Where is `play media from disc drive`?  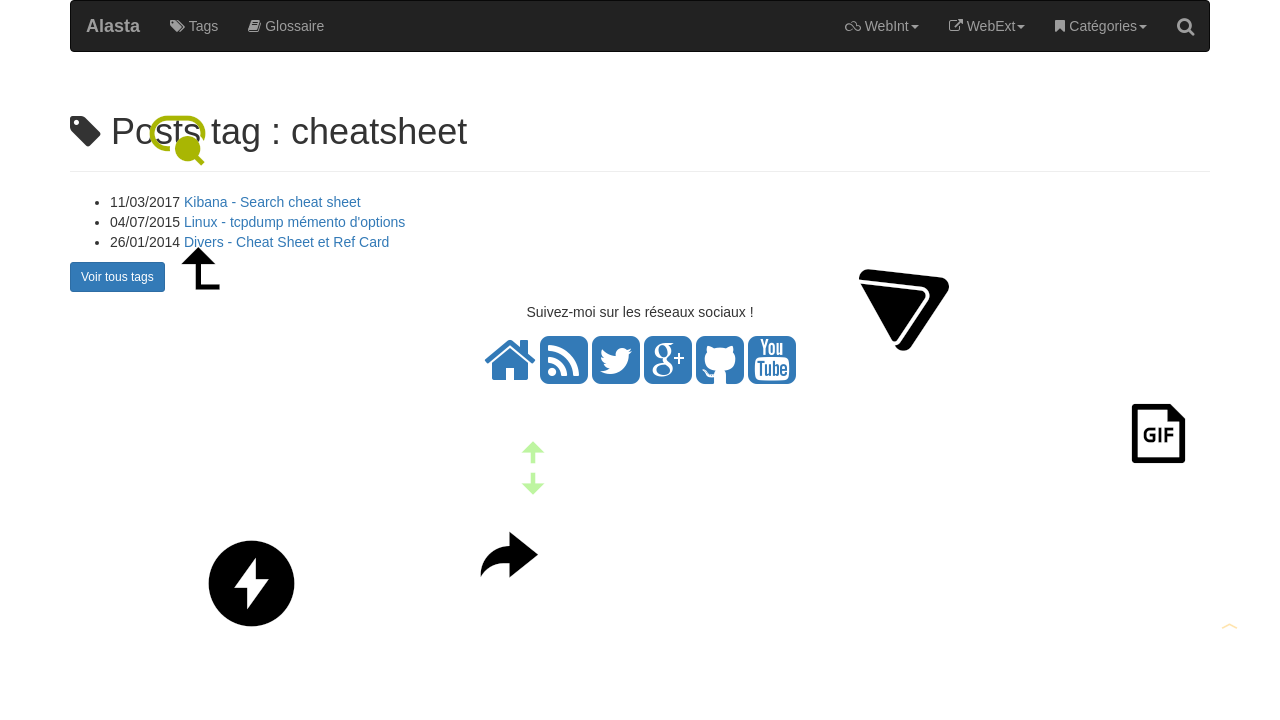 play media from disc drive is located at coordinates (251, 583).